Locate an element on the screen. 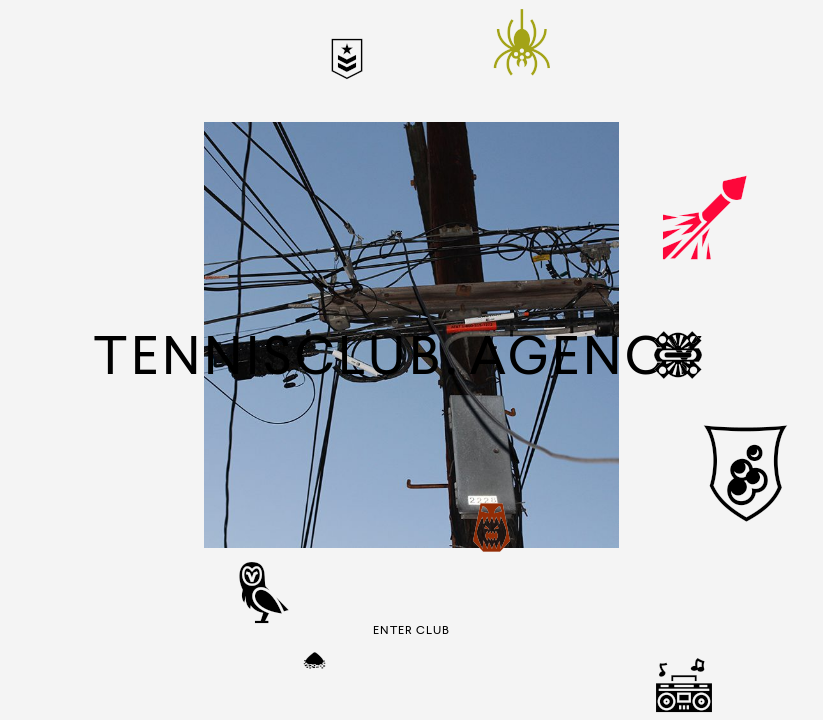  select swallow as your creature or avatar is located at coordinates (492, 527).